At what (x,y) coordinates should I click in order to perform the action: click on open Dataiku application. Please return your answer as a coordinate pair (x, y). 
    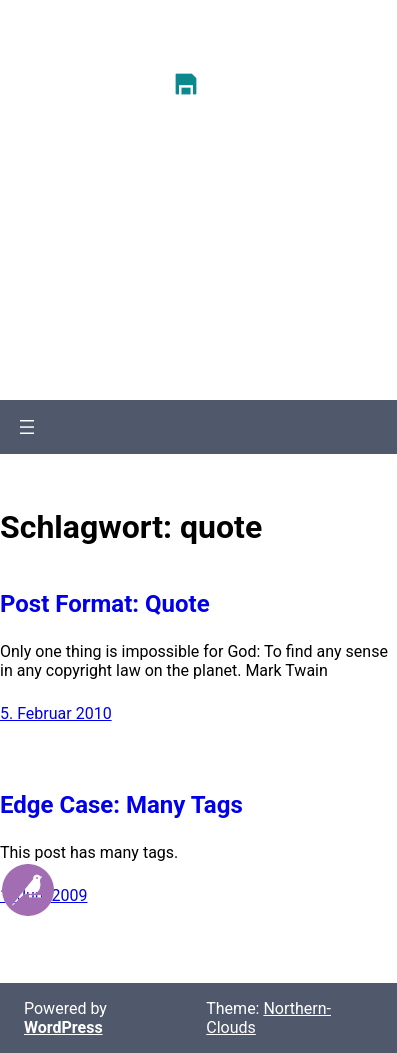
    Looking at the image, I should click on (28, 890).